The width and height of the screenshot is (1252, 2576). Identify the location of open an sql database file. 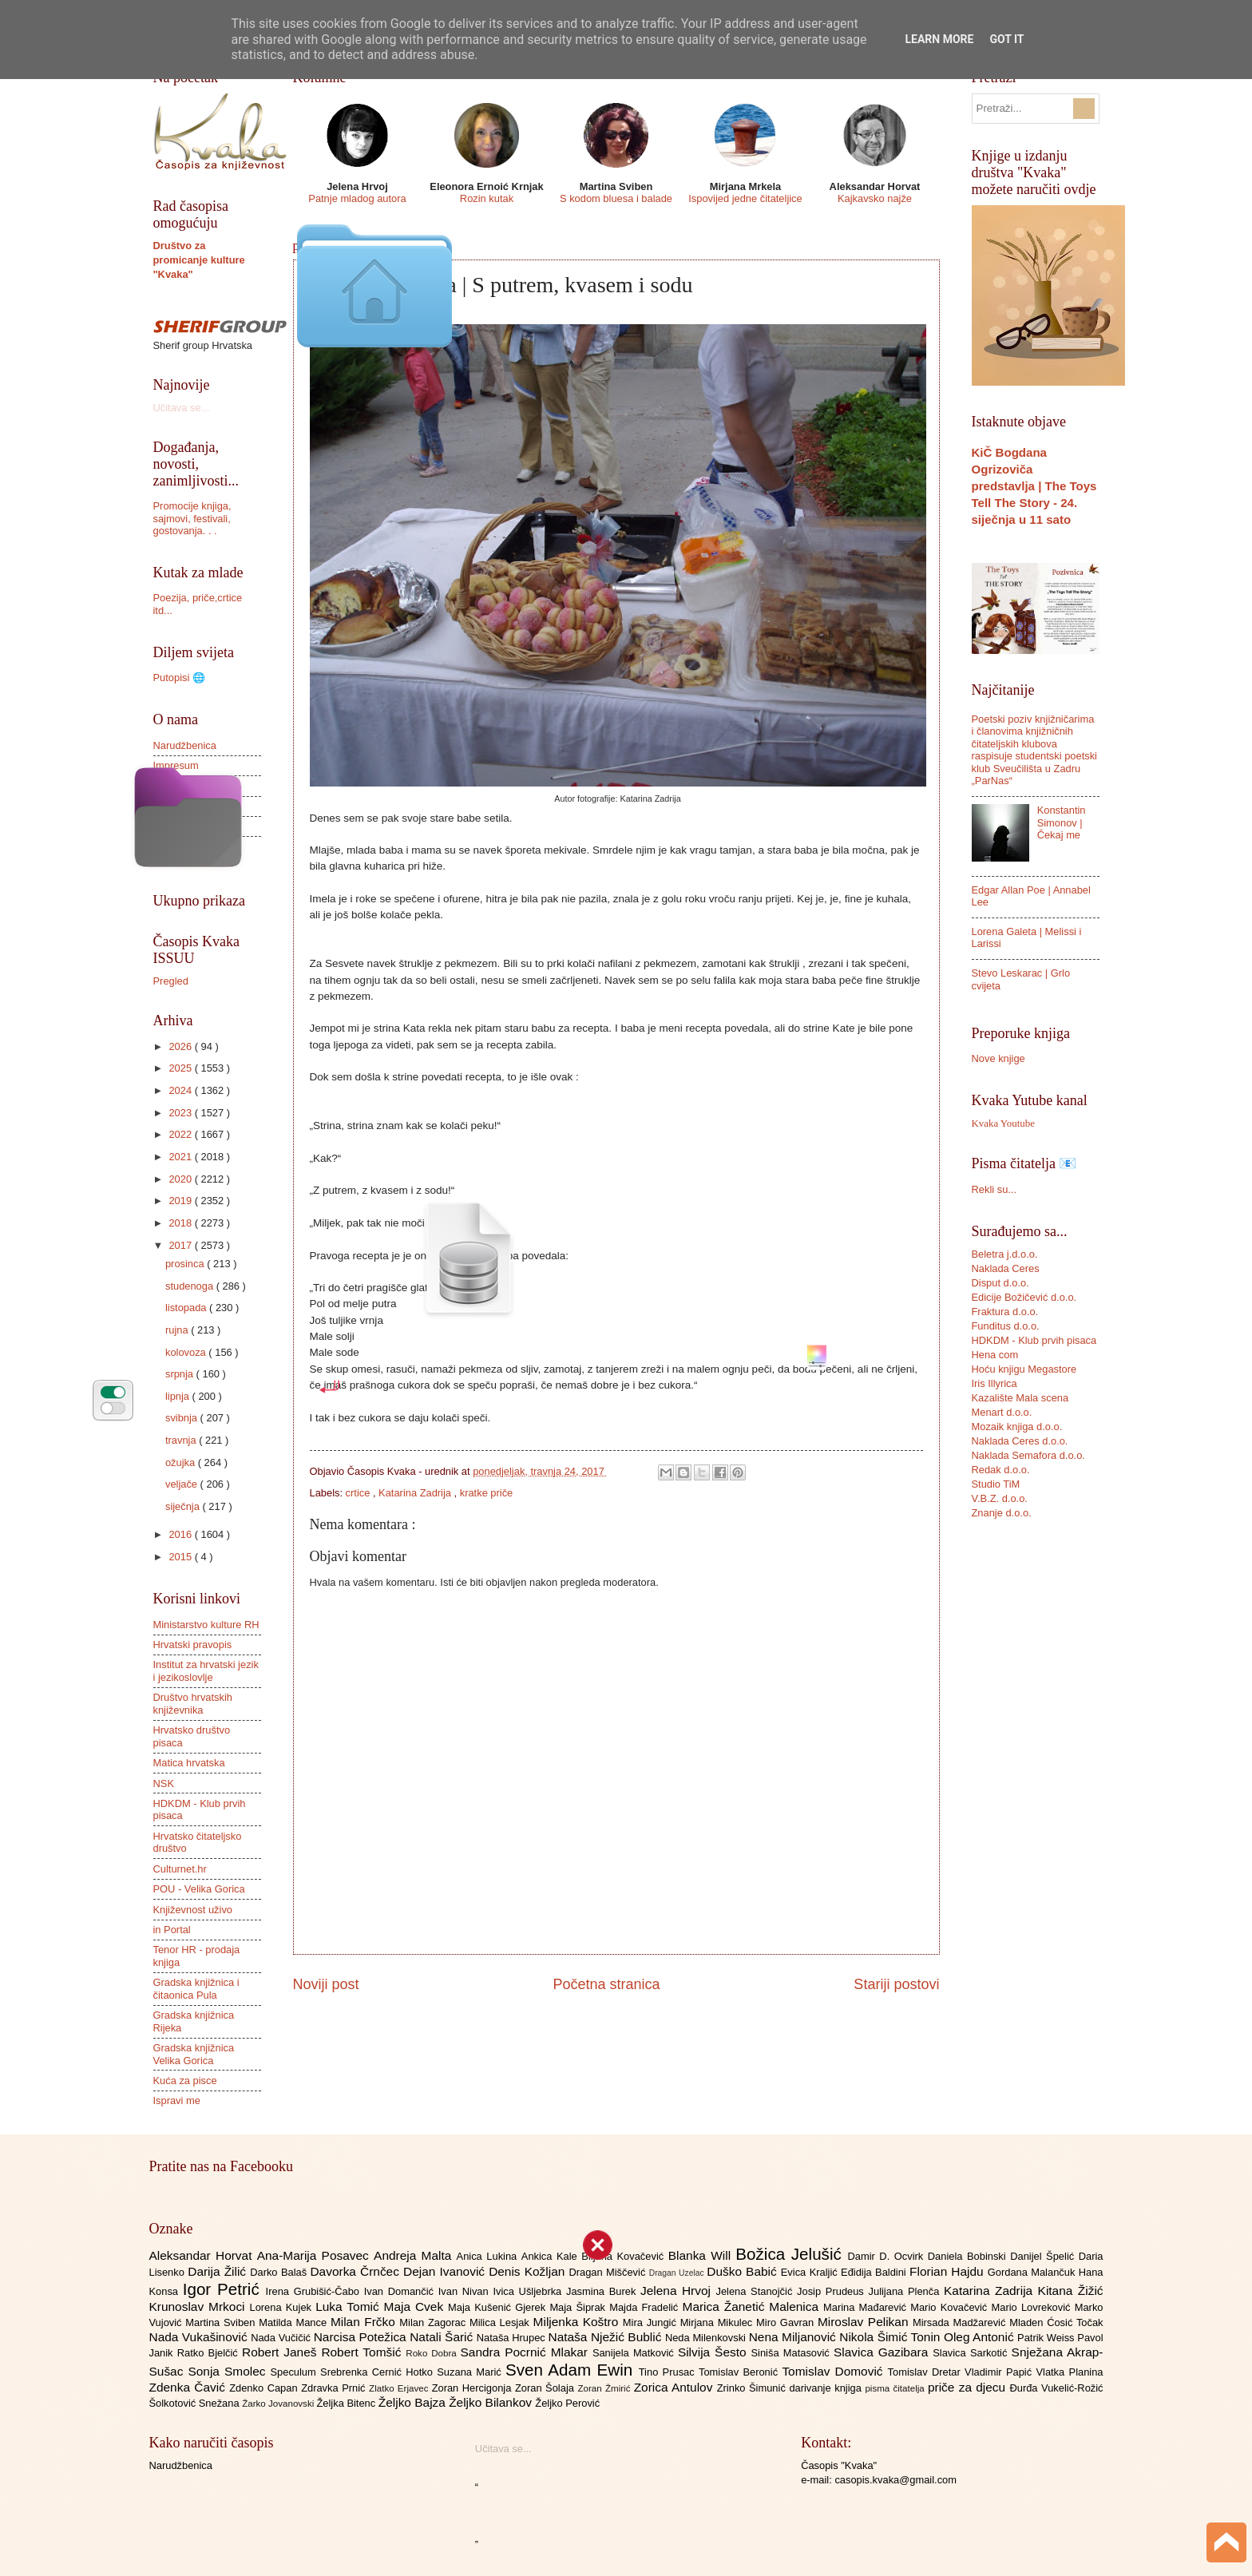
(469, 1260).